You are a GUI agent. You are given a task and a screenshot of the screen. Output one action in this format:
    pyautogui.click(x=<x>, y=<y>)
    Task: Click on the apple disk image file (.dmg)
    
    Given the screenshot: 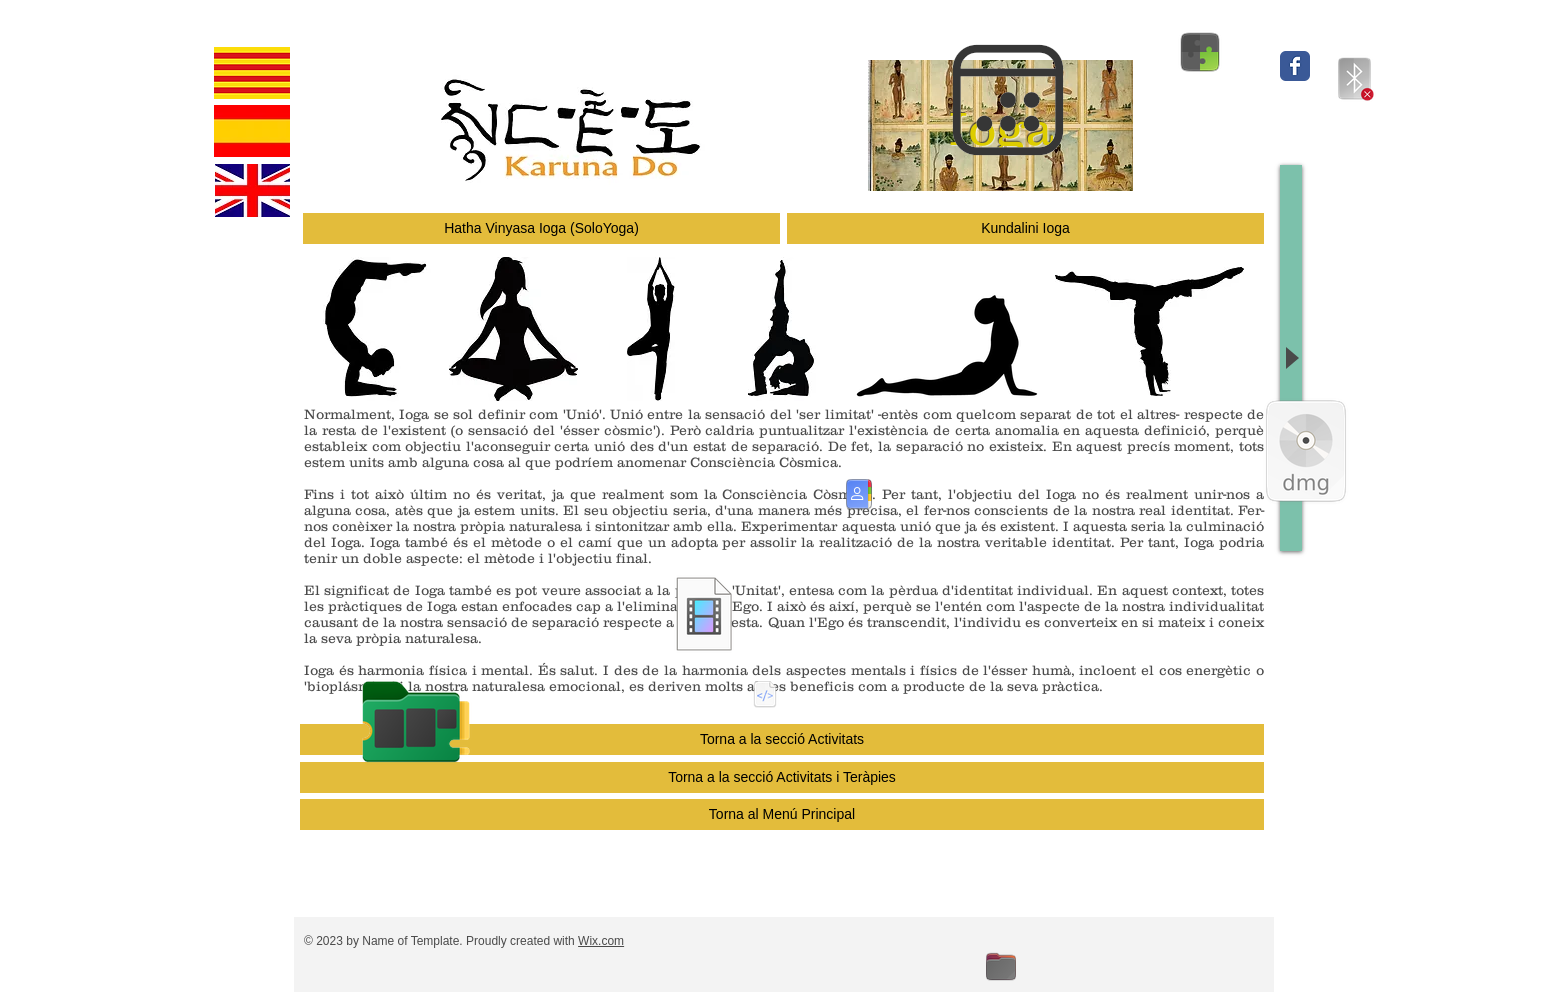 What is the action you would take?
    pyautogui.click(x=1306, y=451)
    